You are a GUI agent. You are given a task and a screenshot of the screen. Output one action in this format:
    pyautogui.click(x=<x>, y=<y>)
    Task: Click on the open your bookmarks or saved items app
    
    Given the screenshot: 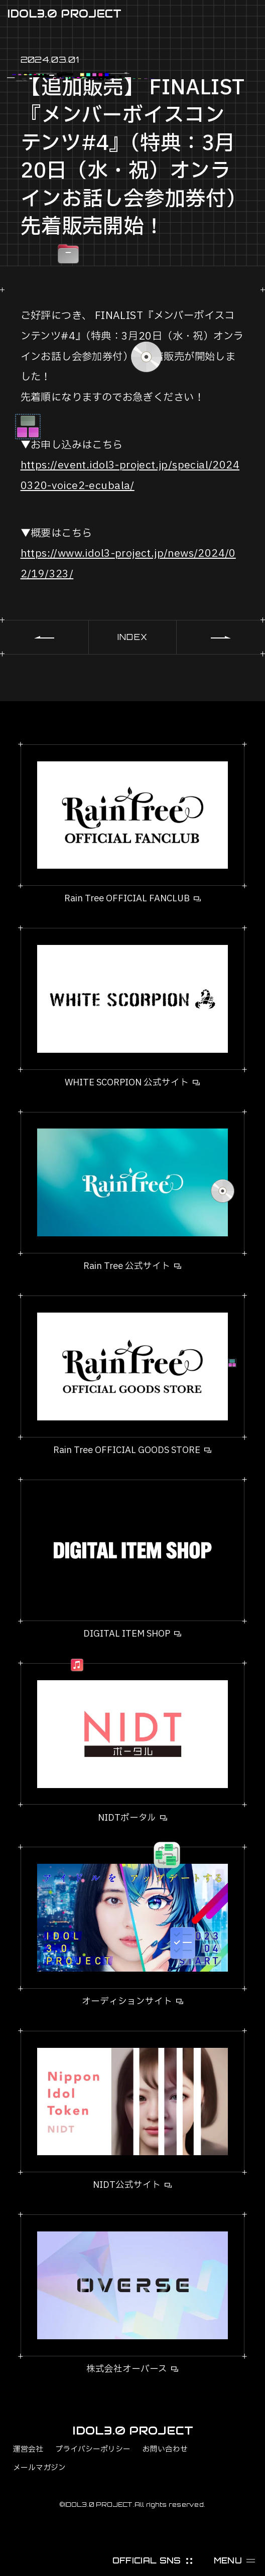 What is the action you would take?
    pyautogui.click(x=183, y=1943)
    